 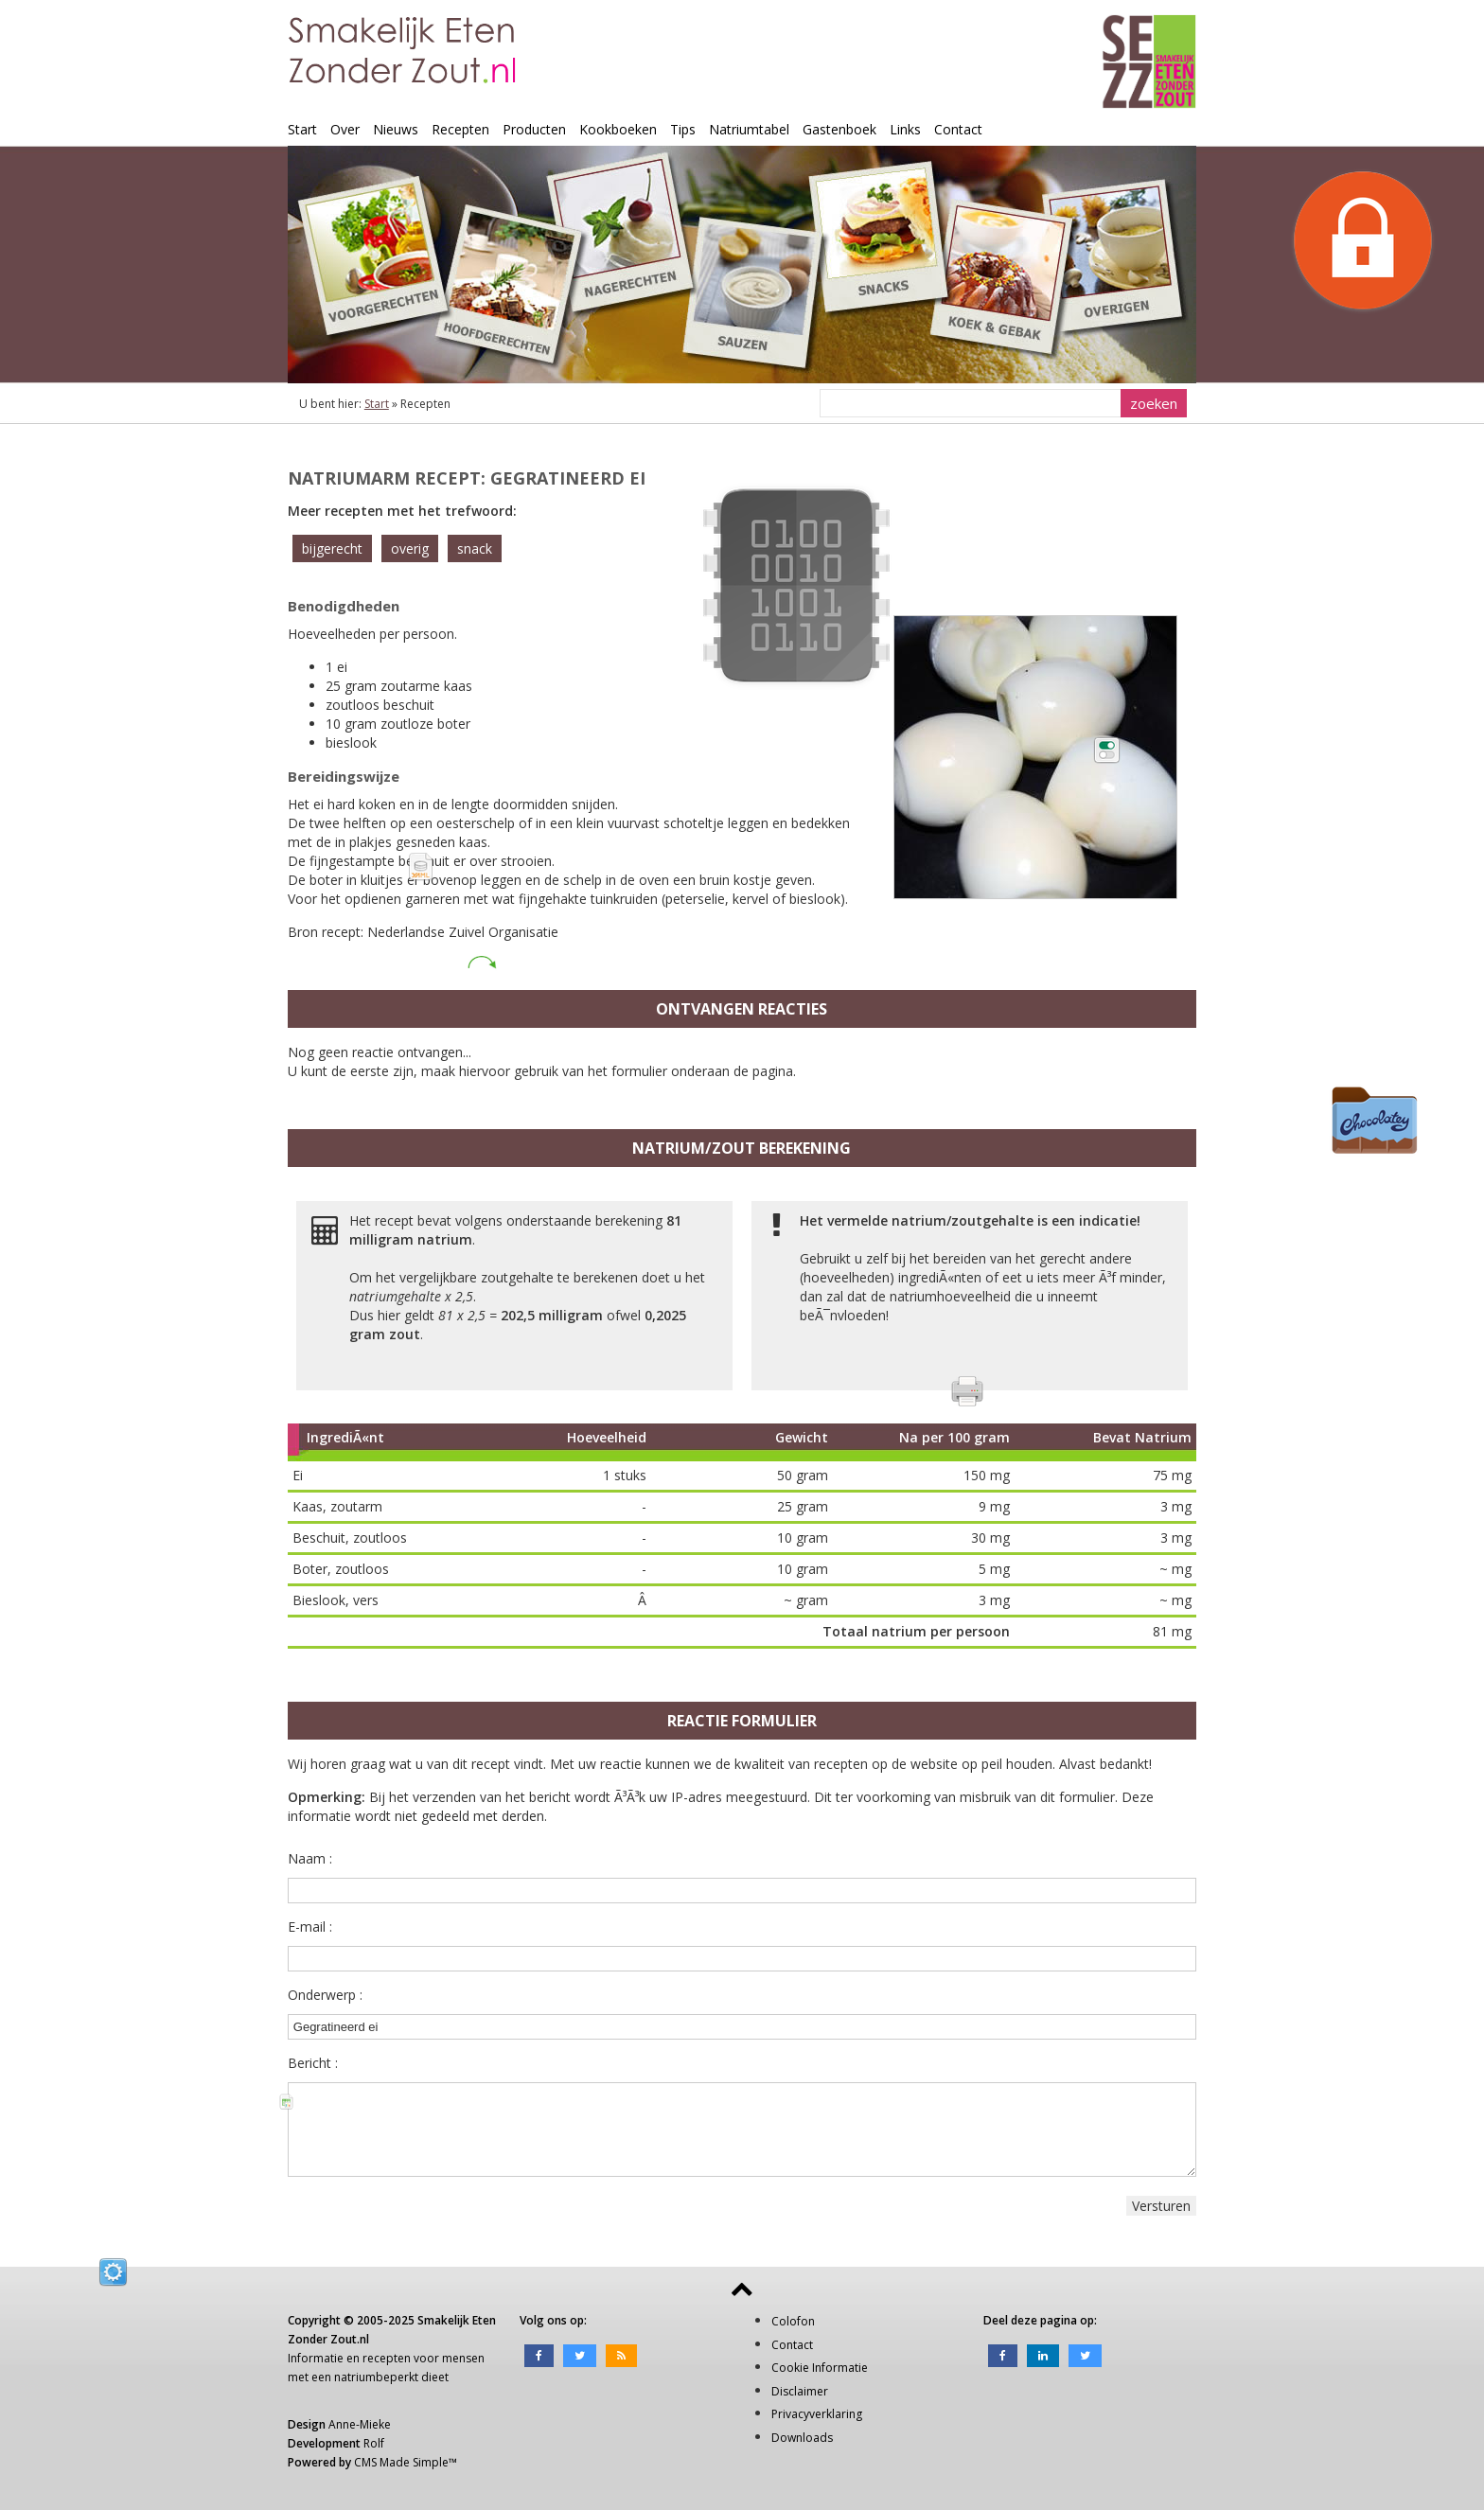 What do you see at coordinates (286, 2101) in the screenshot?
I see `open a spreadsheet file` at bounding box center [286, 2101].